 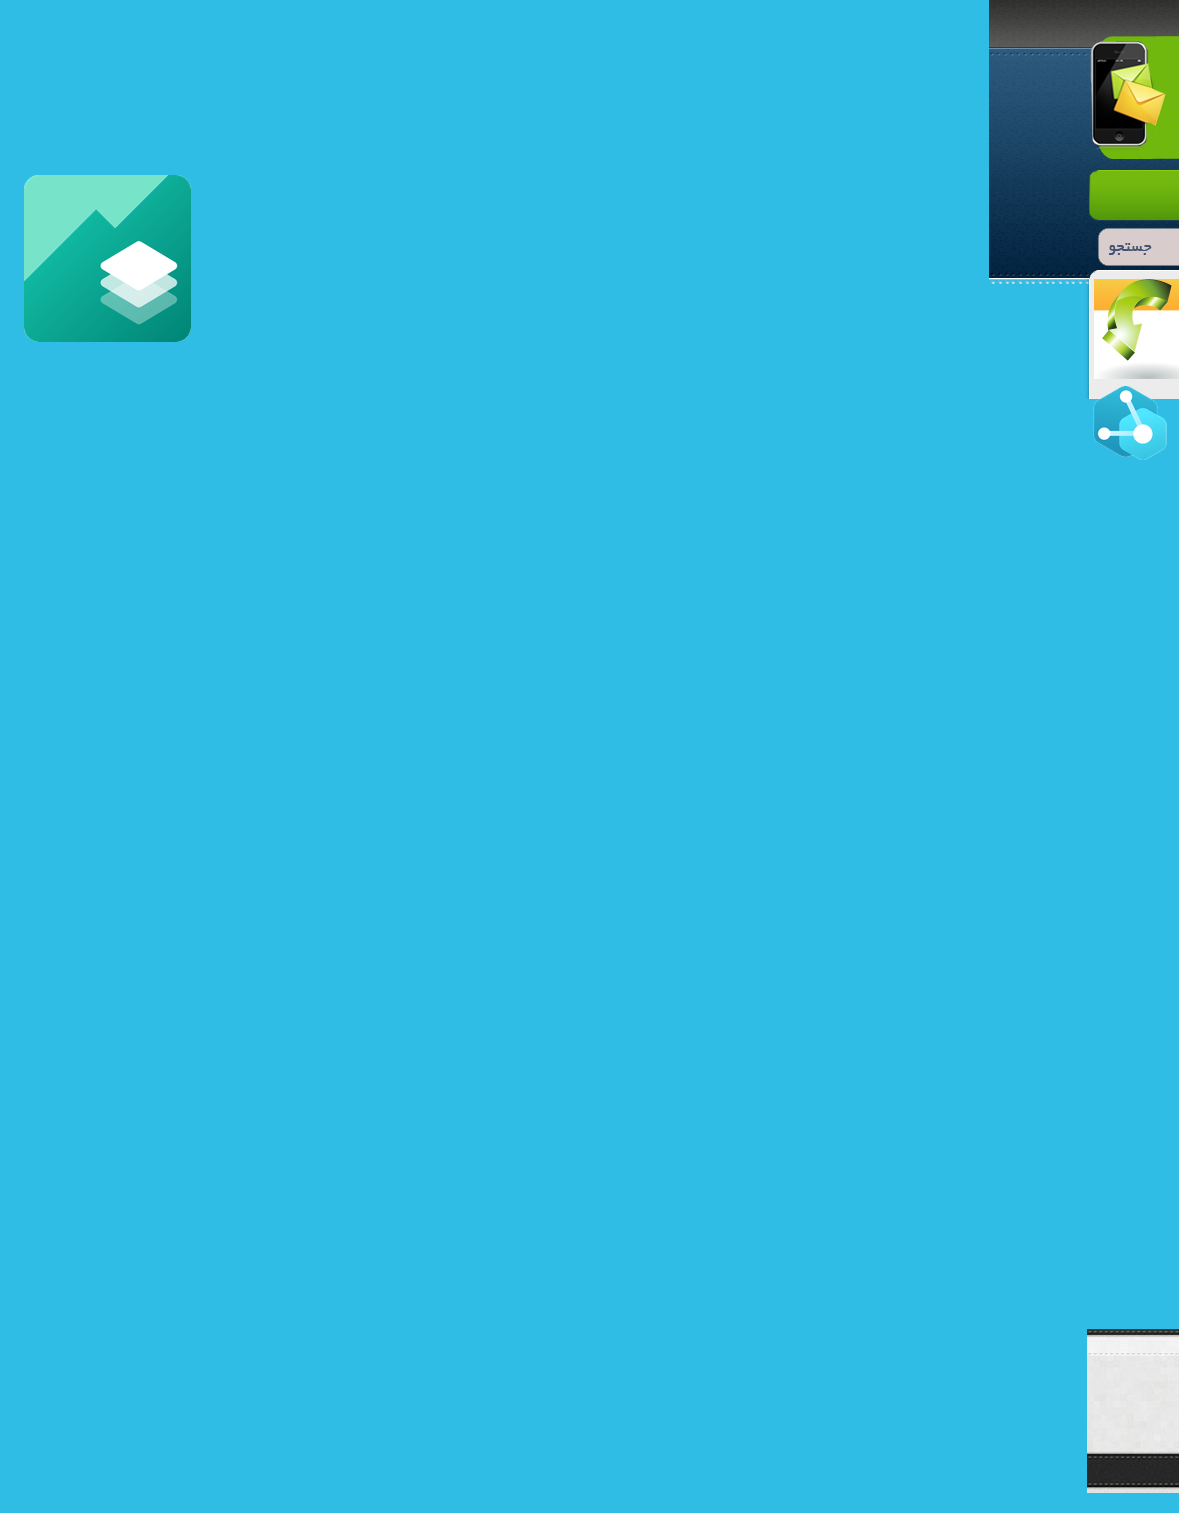 I want to click on open the twins app for managing paired or linked items, so click(x=1130, y=423).